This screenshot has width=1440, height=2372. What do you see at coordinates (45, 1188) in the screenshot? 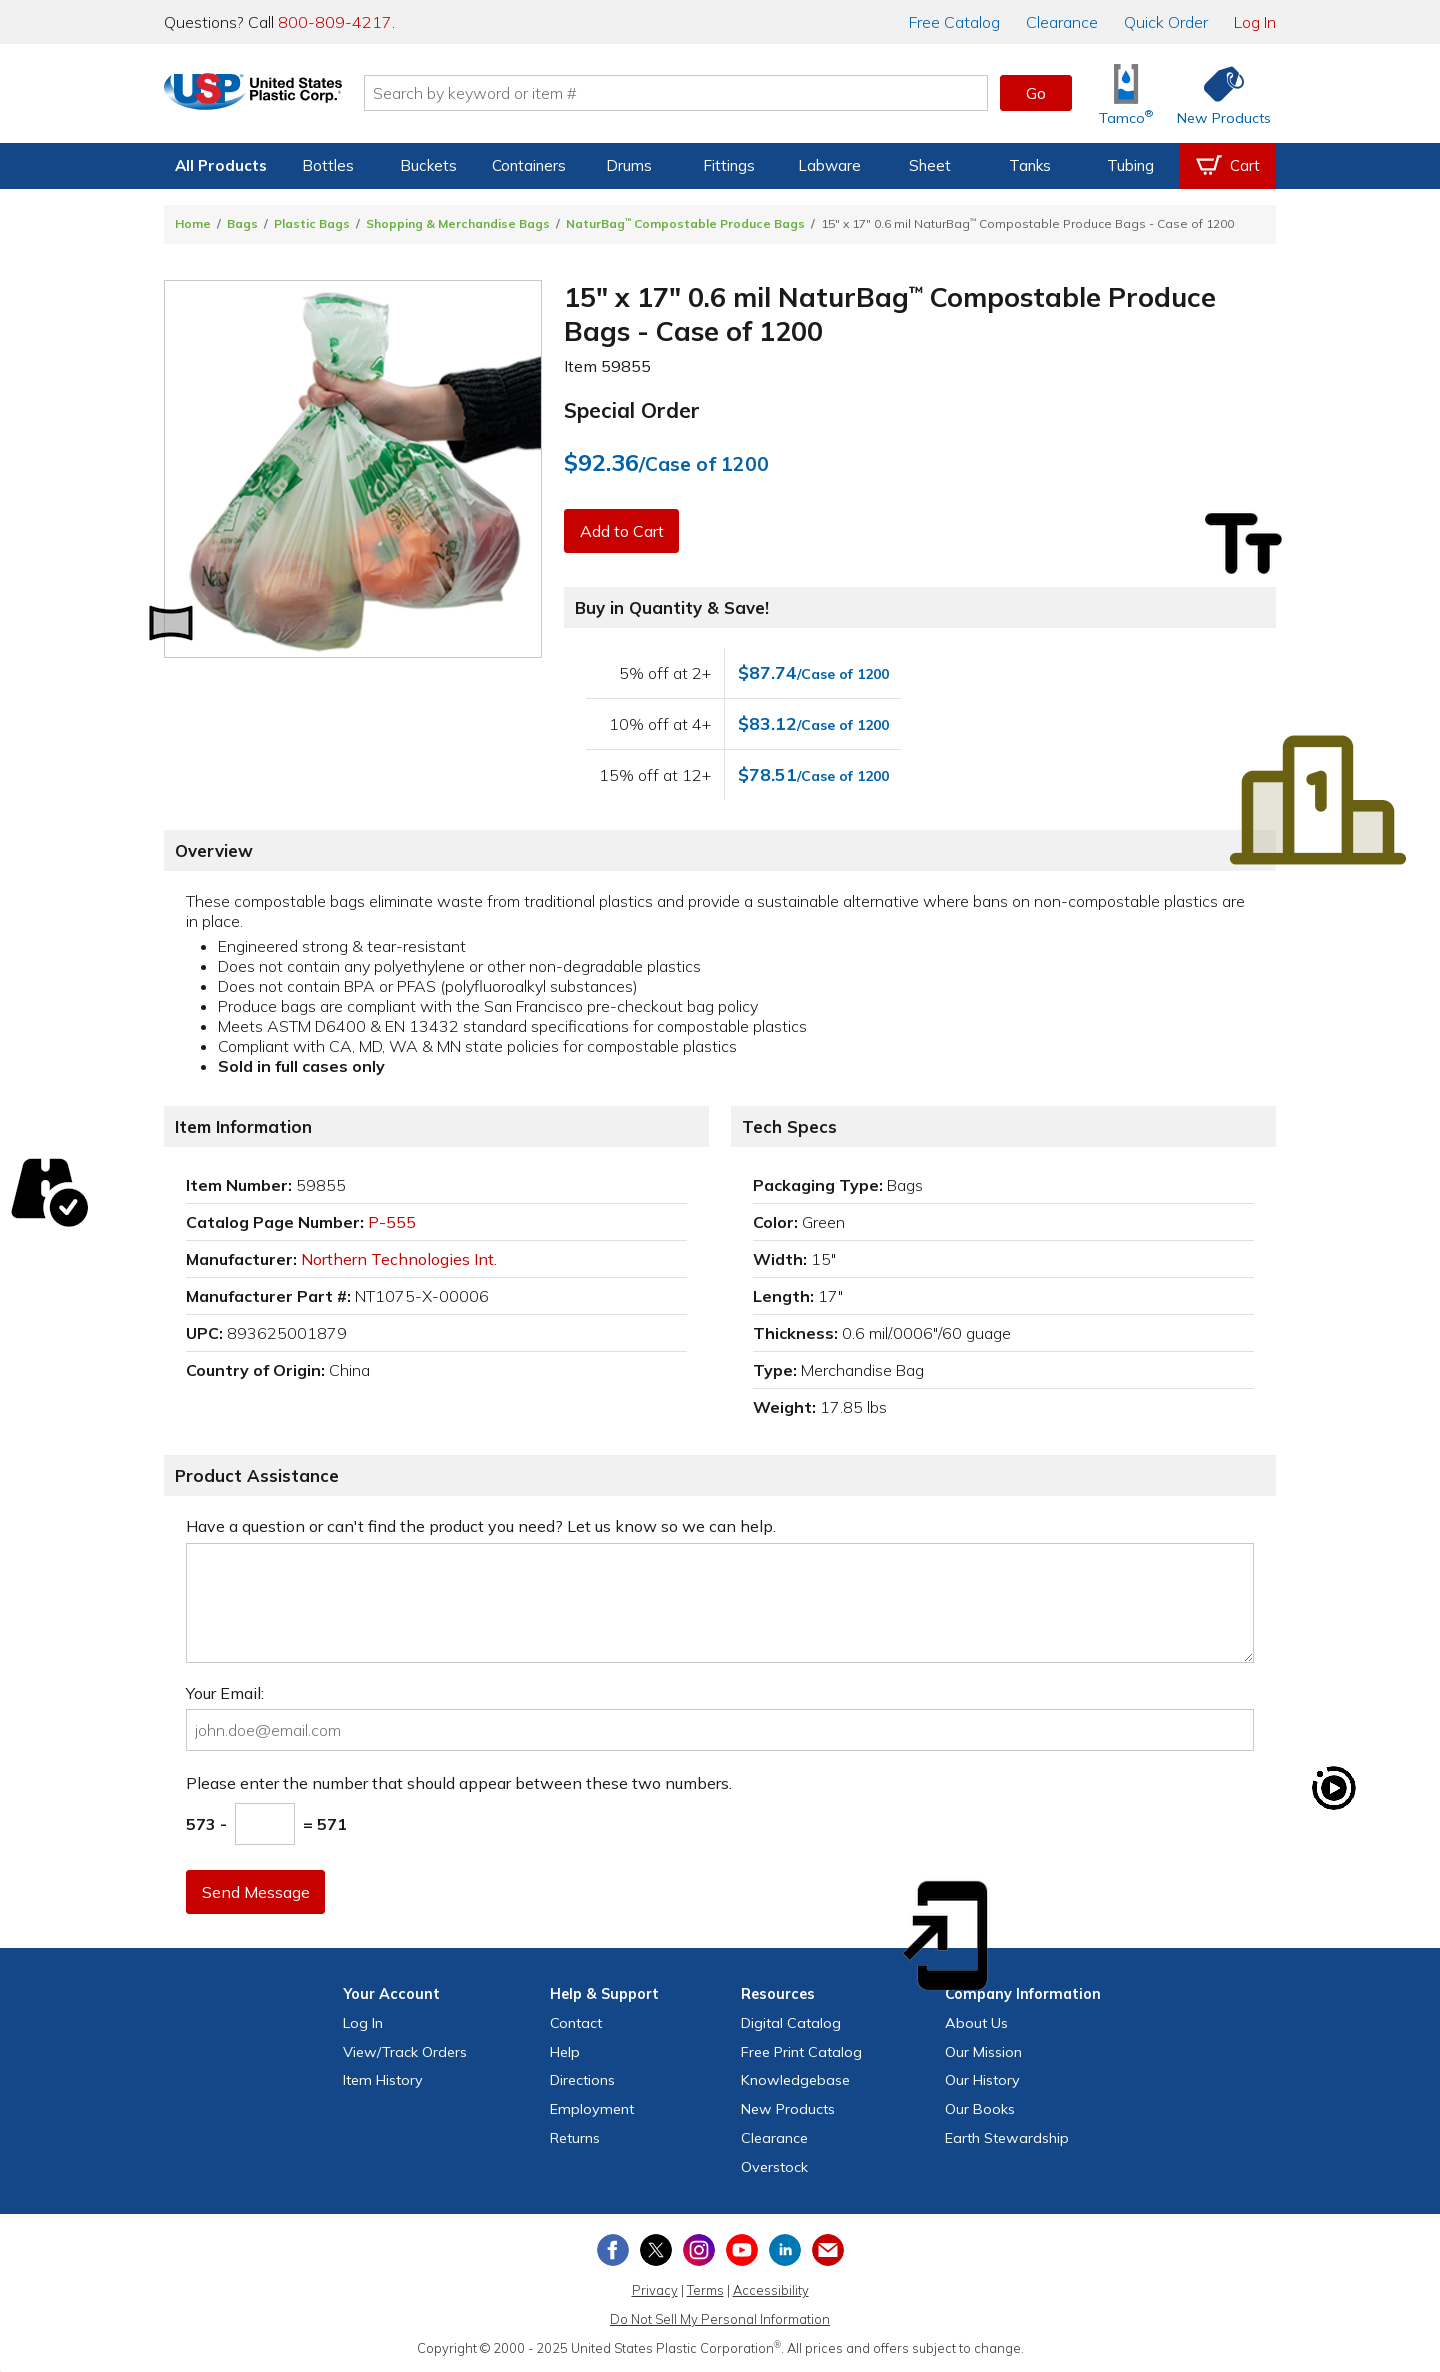
I see `route or destination confirmed` at bounding box center [45, 1188].